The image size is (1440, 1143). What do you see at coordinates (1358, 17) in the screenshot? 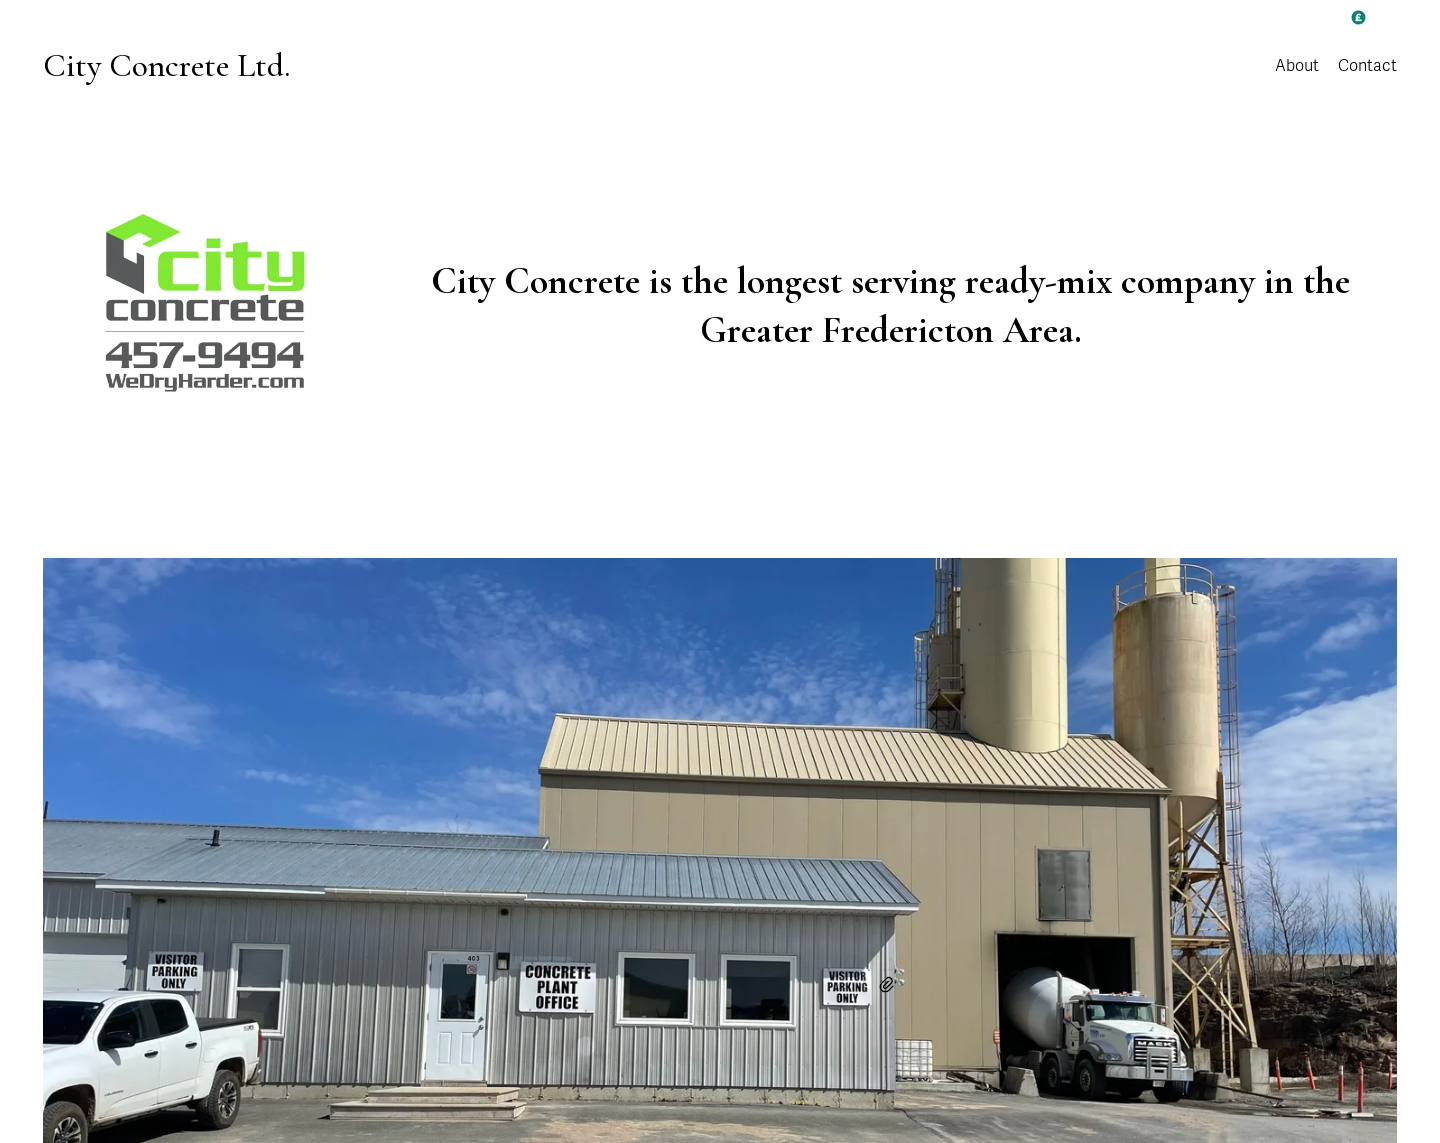
I see `view balance in british pounds` at bounding box center [1358, 17].